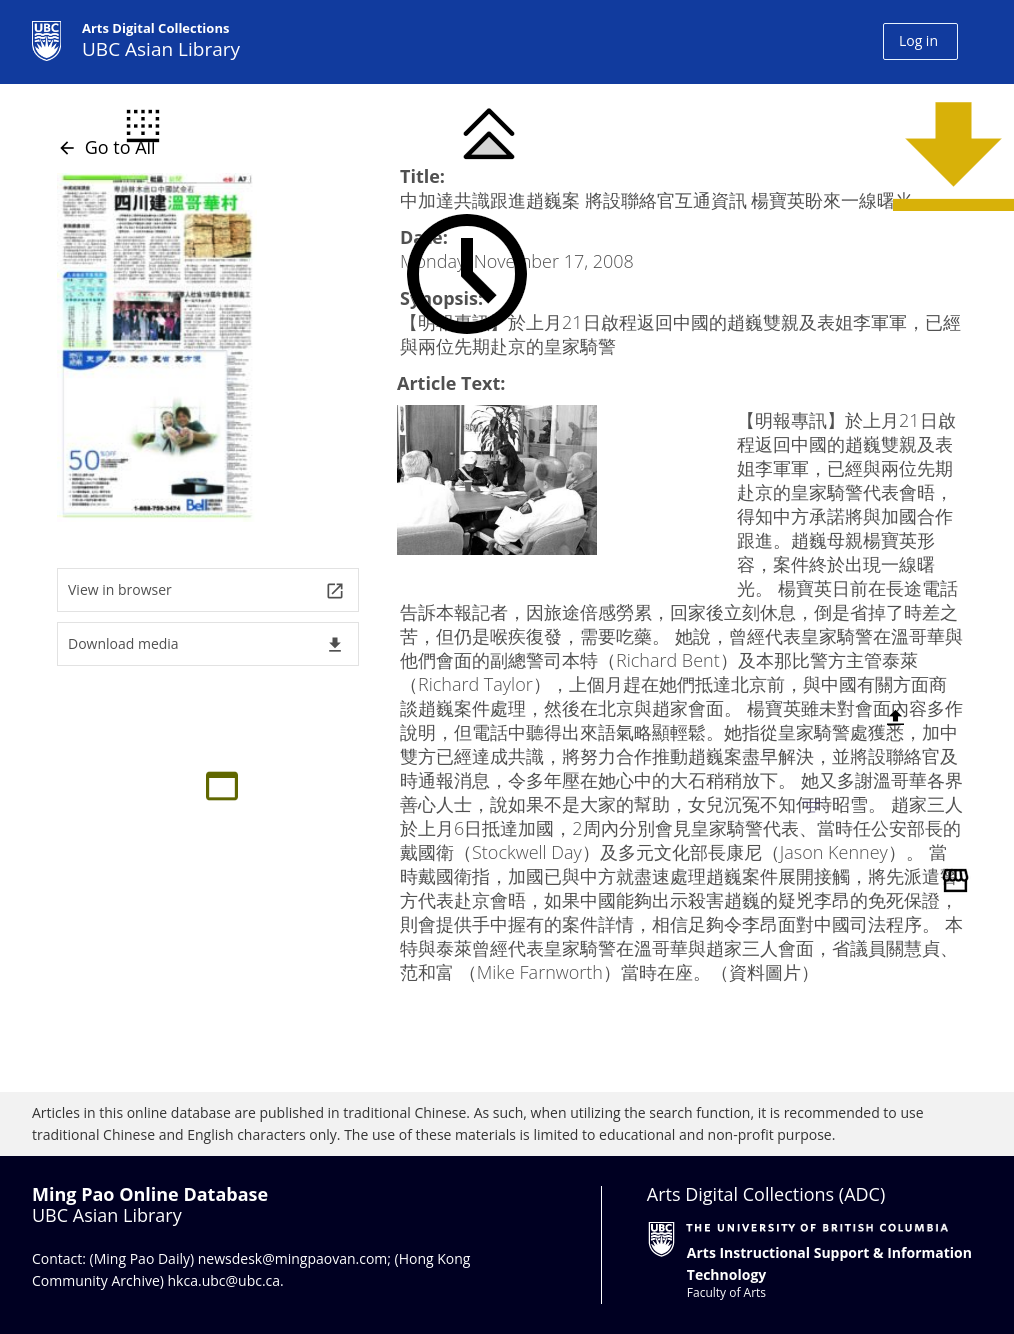 This screenshot has width=1014, height=1334. I want to click on download a file or content, so click(953, 150).